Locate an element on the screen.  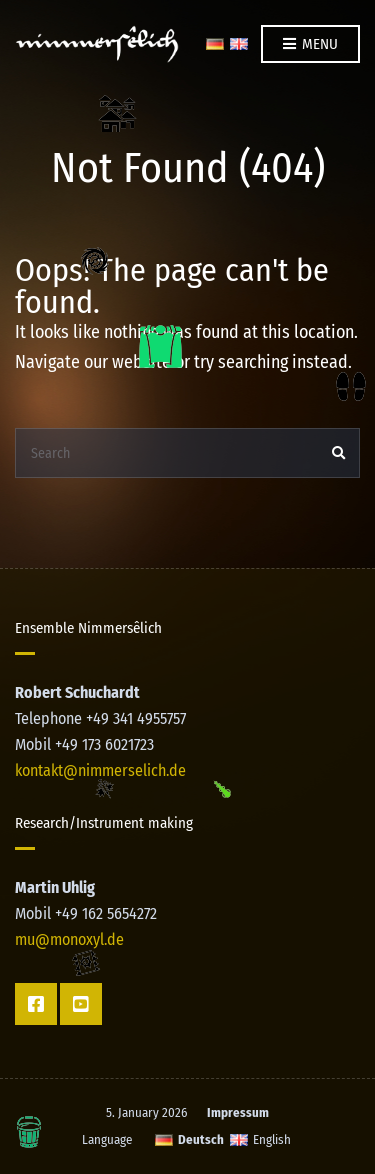
view village or settlement on map is located at coordinates (117, 113).